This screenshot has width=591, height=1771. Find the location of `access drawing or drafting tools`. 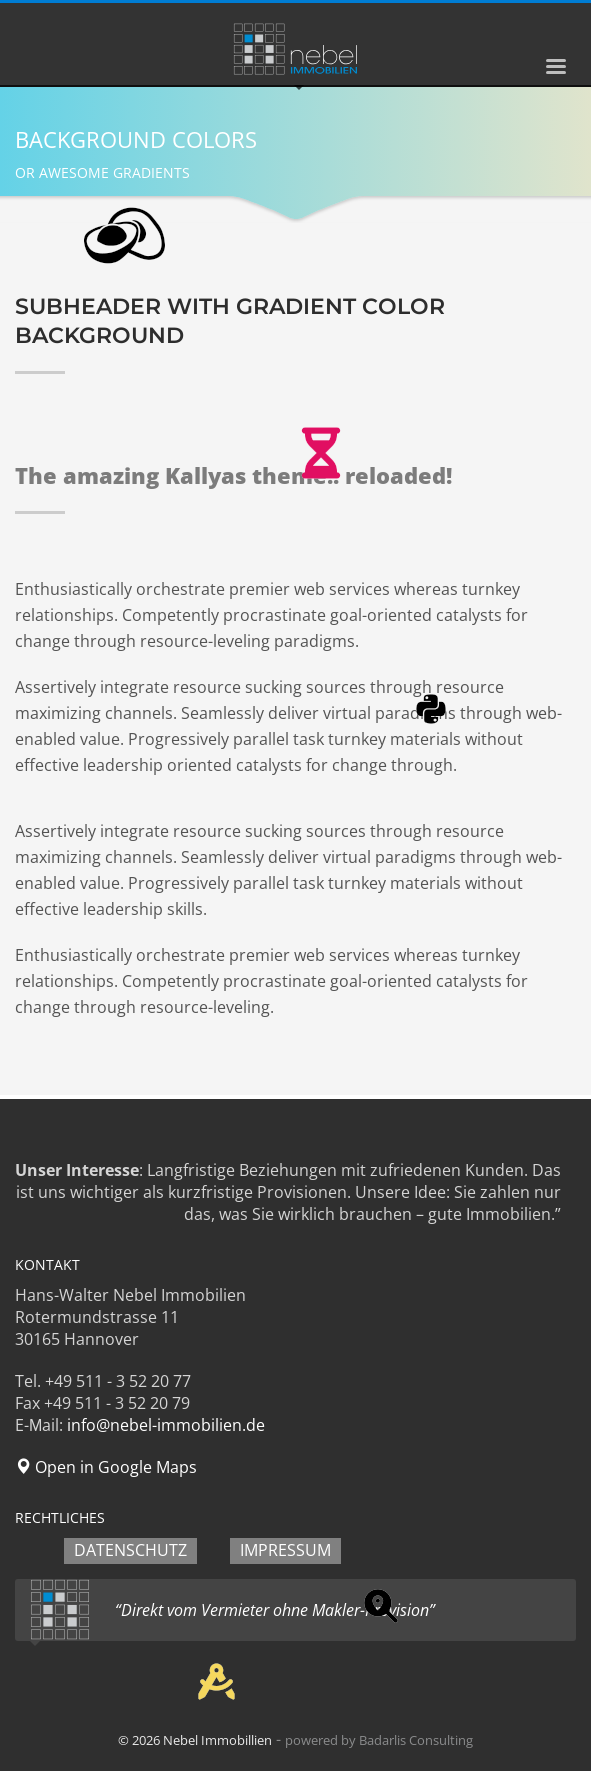

access drawing or drafting tools is located at coordinates (216, 1681).